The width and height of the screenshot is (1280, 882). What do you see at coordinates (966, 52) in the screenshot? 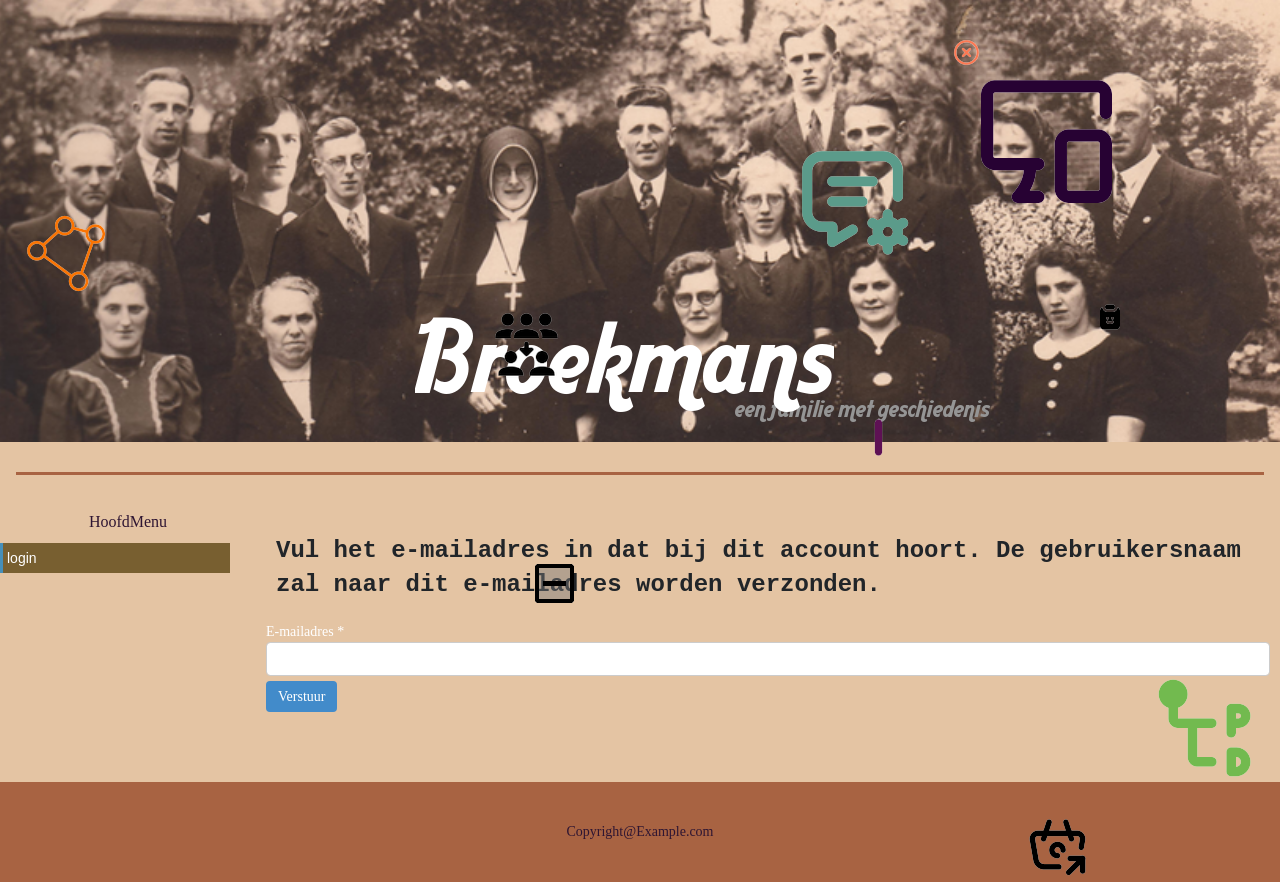
I see `close or dismiss a dialog` at bounding box center [966, 52].